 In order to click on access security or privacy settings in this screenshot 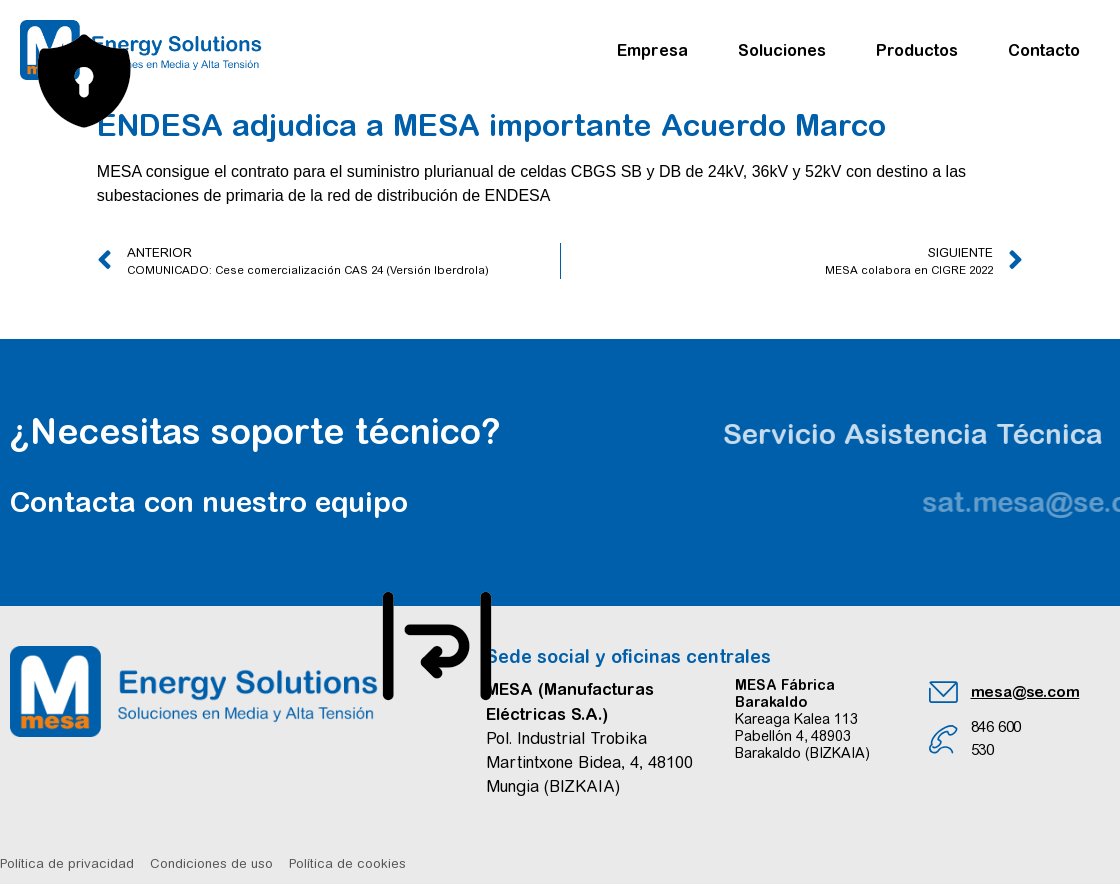, I will do `click(84, 81)`.